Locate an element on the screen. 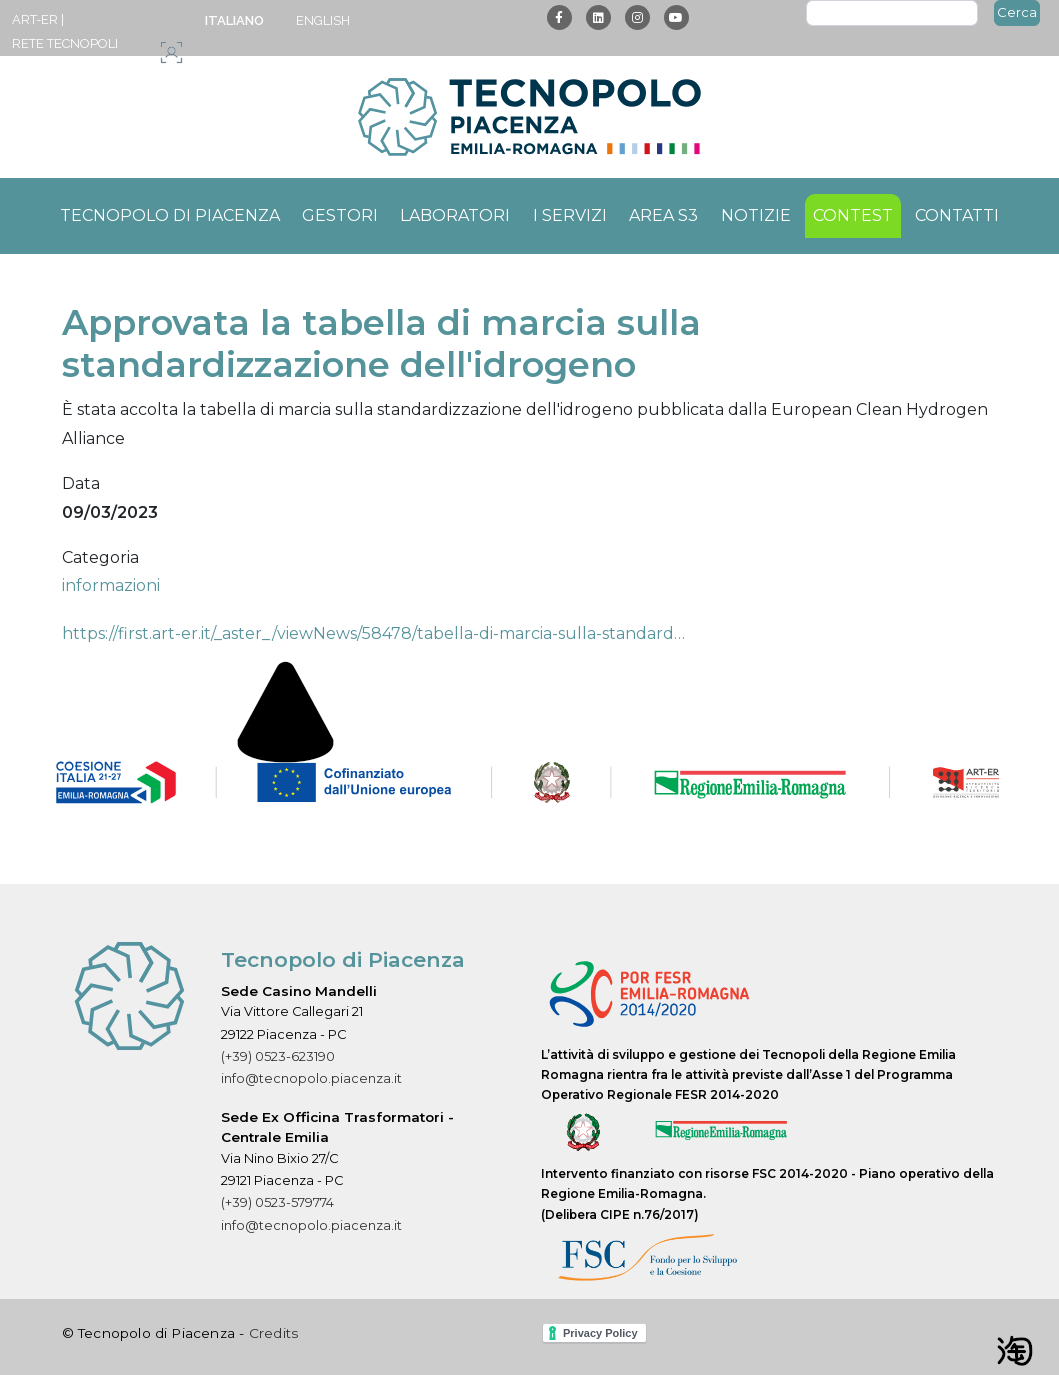 This screenshot has width=1059, height=1375. focus on user profile or account is located at coordinates (171, 52).